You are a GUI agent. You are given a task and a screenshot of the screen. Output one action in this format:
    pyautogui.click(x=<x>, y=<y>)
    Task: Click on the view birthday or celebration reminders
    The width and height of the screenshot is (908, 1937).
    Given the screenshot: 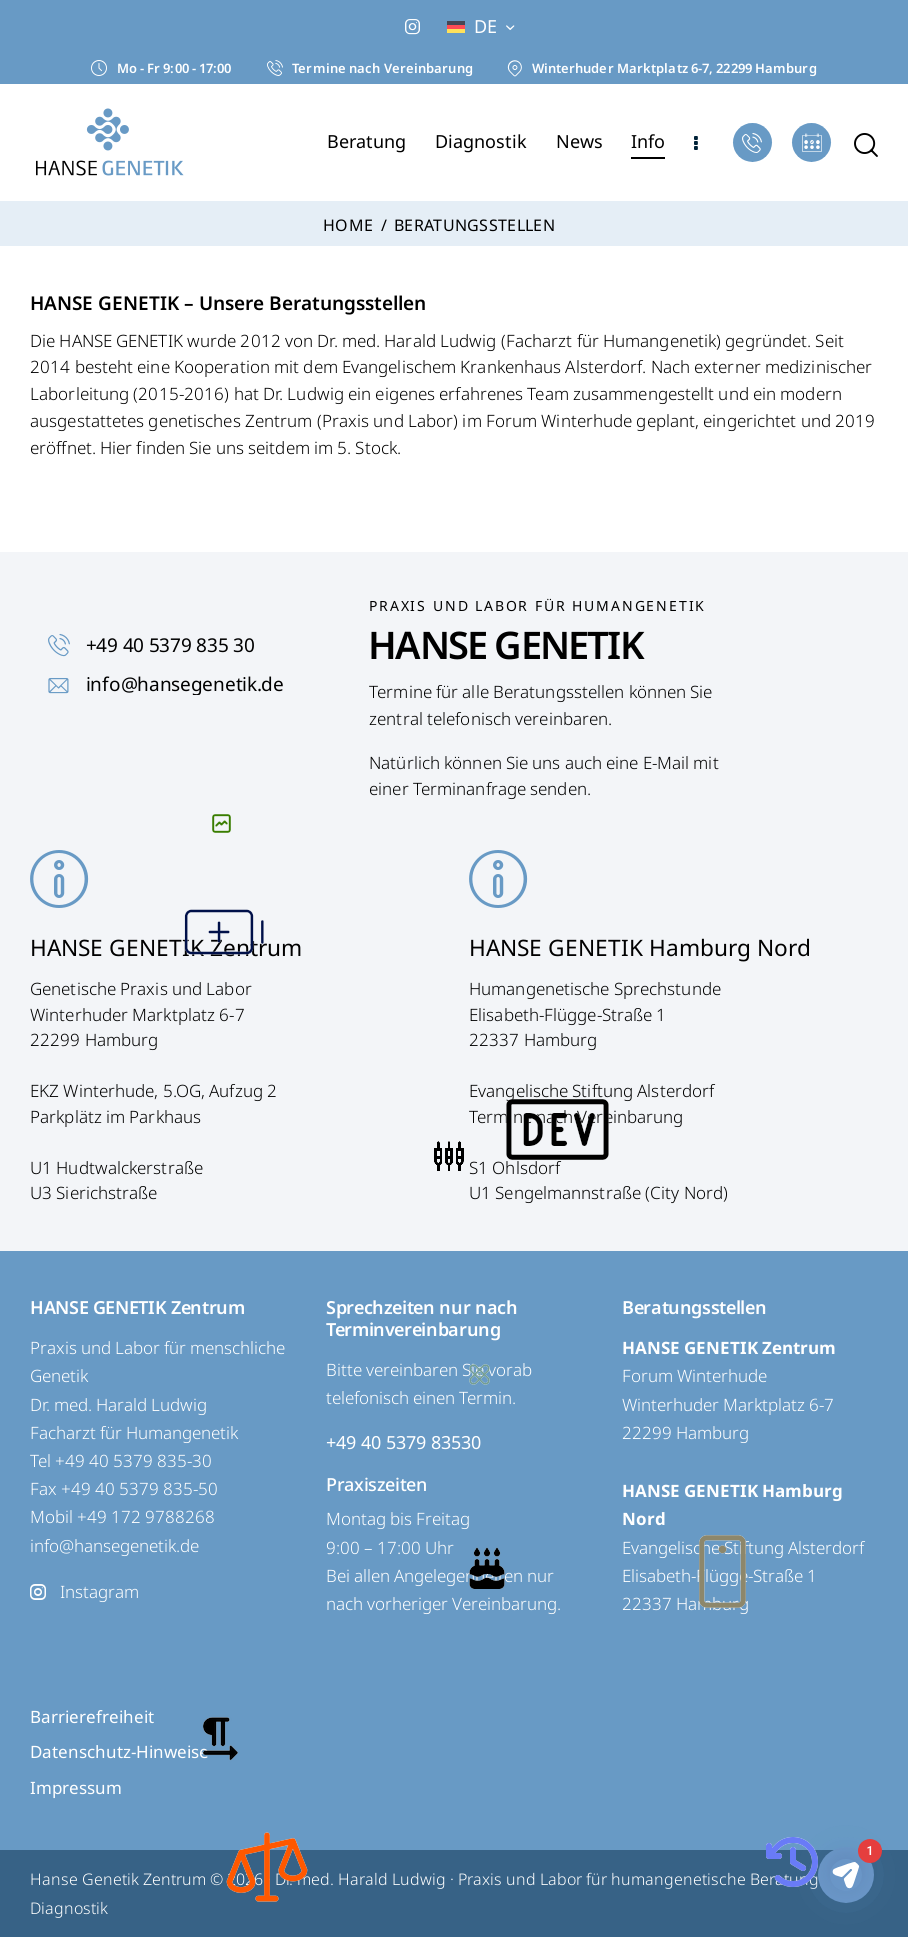 What is the action you would take?
    pyautogui.click(x=487, y=1569)
    